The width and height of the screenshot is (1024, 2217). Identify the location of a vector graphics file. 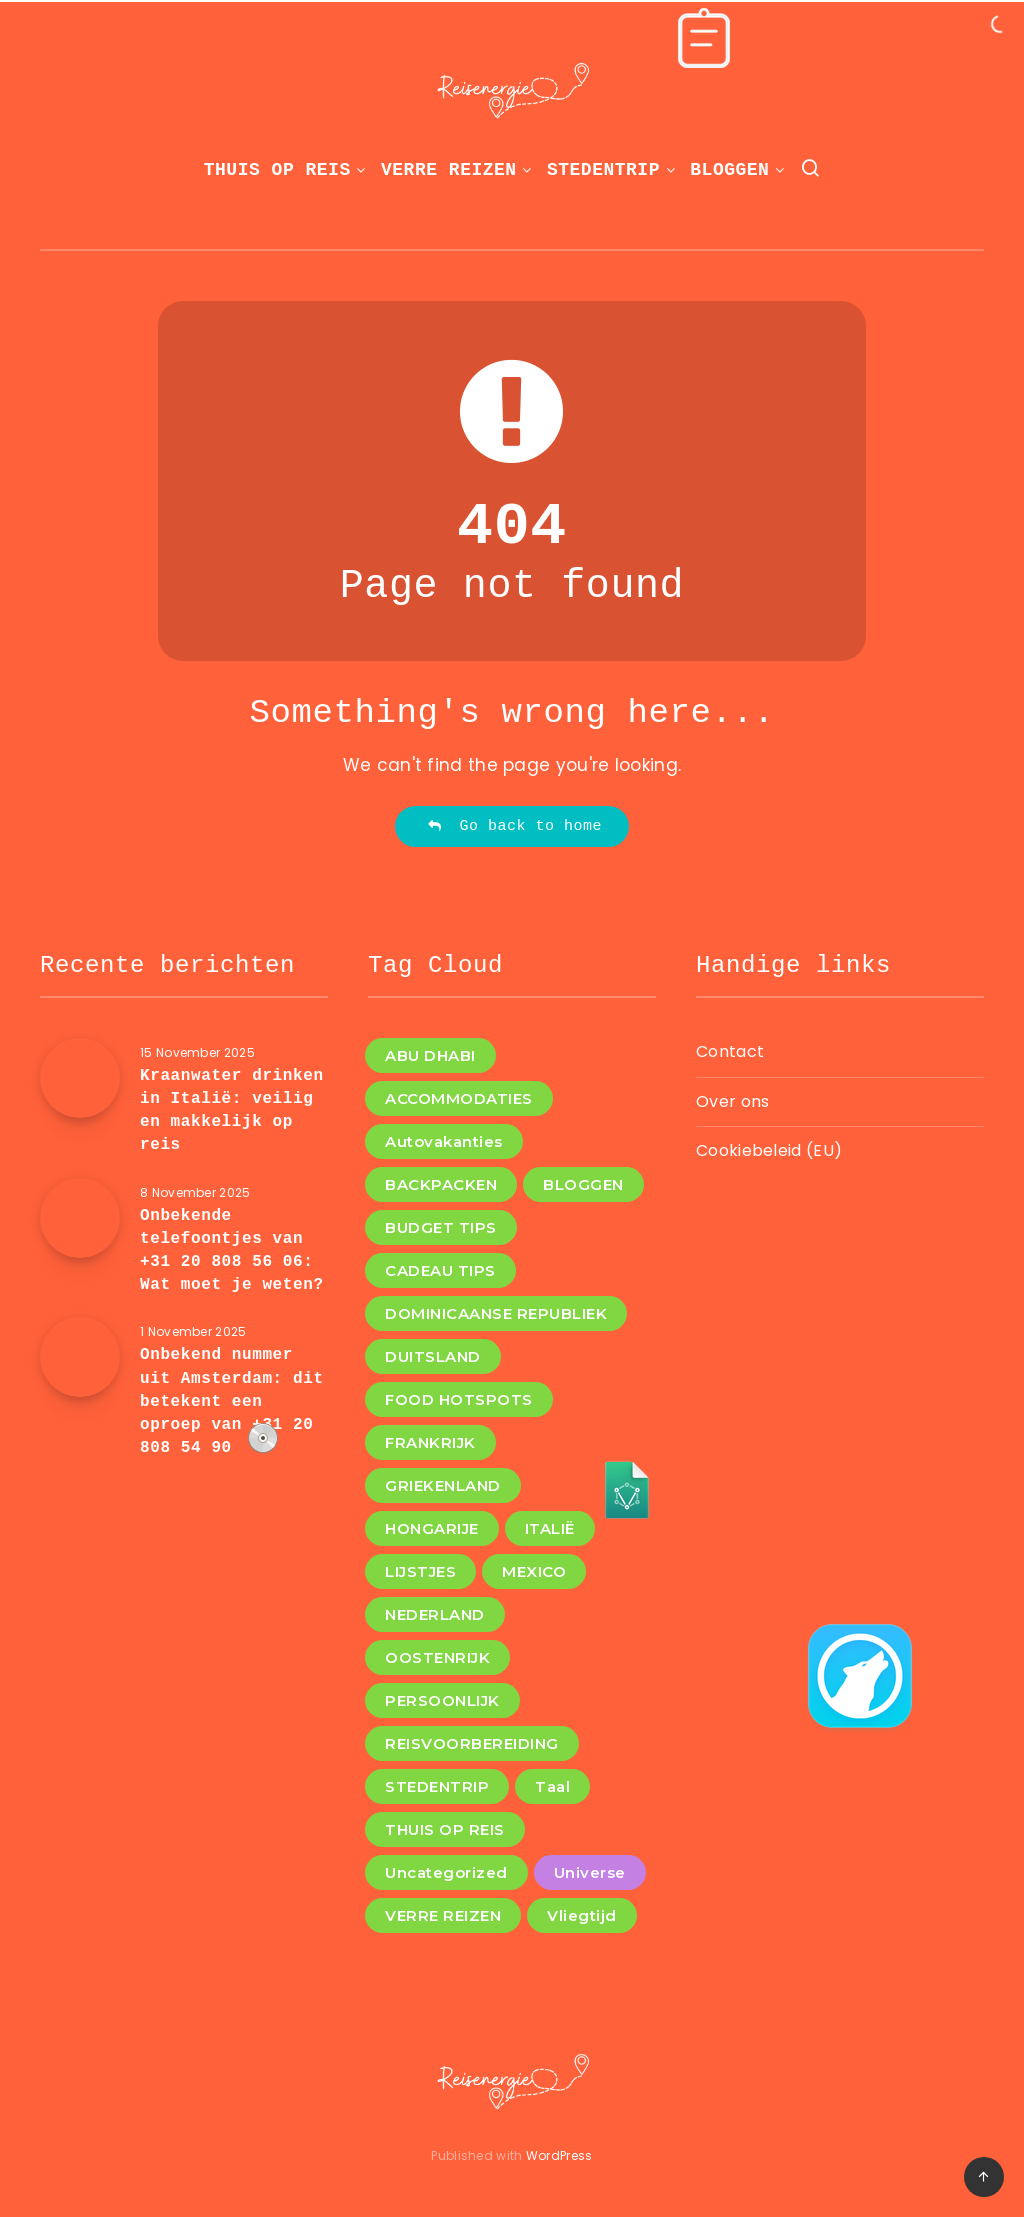
(627, 1490).